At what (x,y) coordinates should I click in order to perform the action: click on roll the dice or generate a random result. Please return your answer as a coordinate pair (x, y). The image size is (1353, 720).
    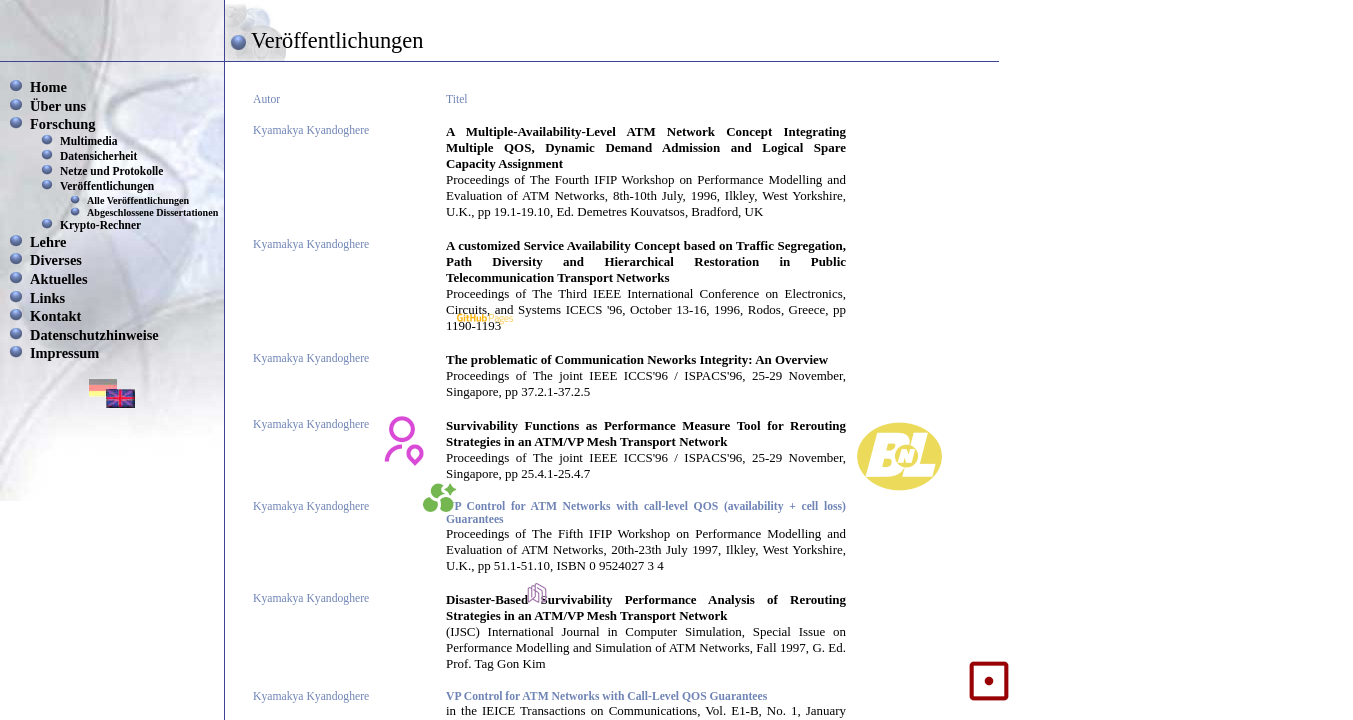
    Looking at the image, I should click on (989, 681).